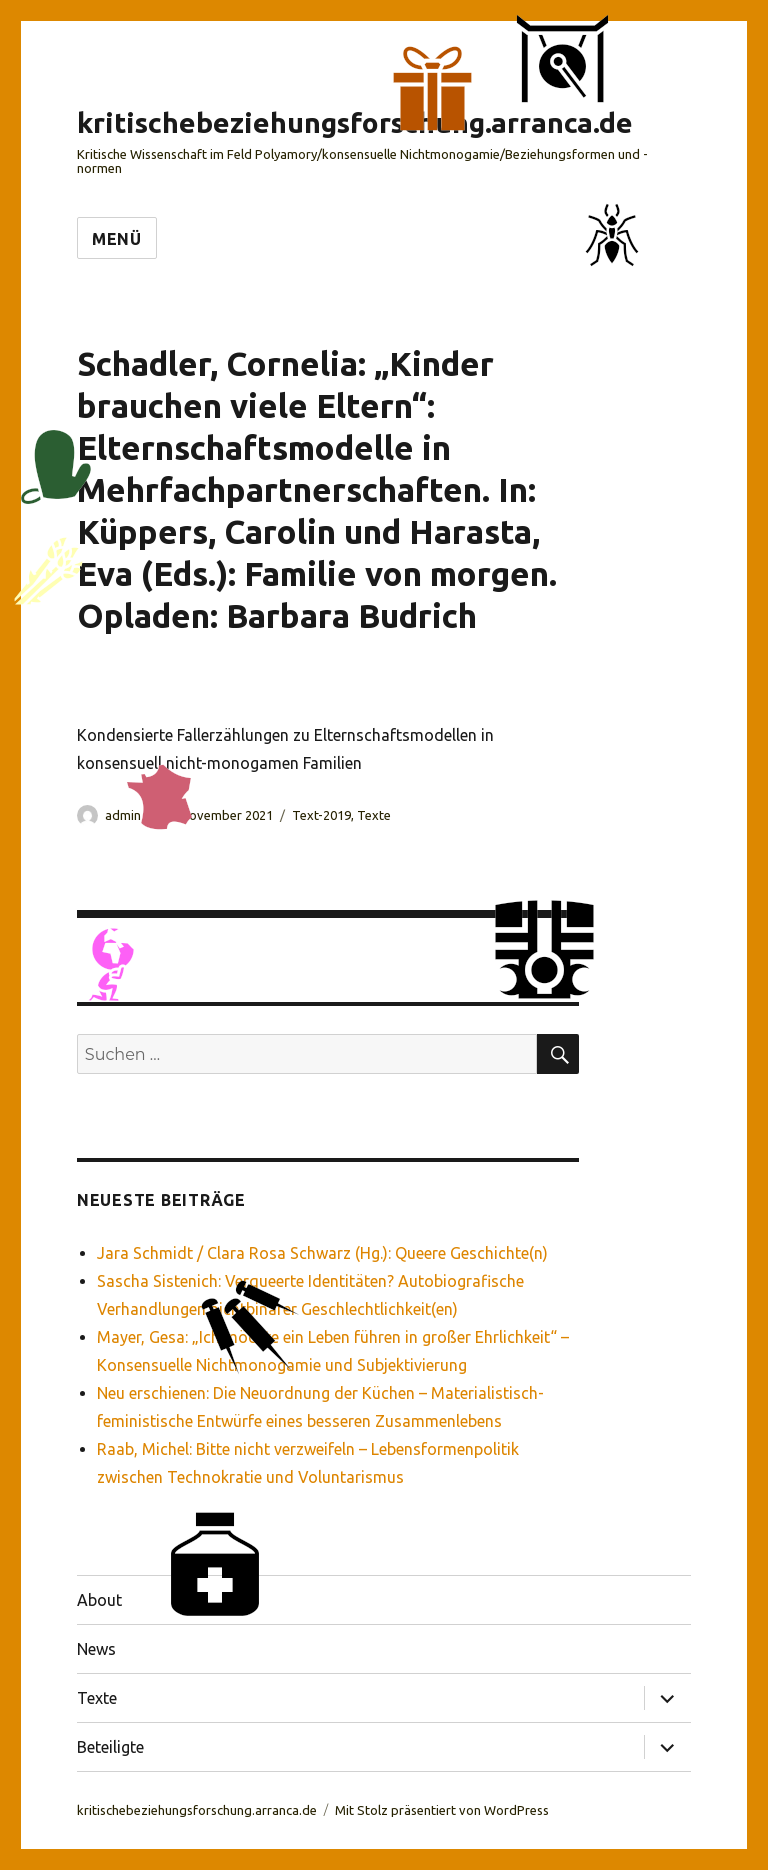 This screenshot has height=1870, width=768. Describe the element at coordinates (249, 1327) in the screenshot. I see `indicates acupuncture or needle-based treatment` at that location.